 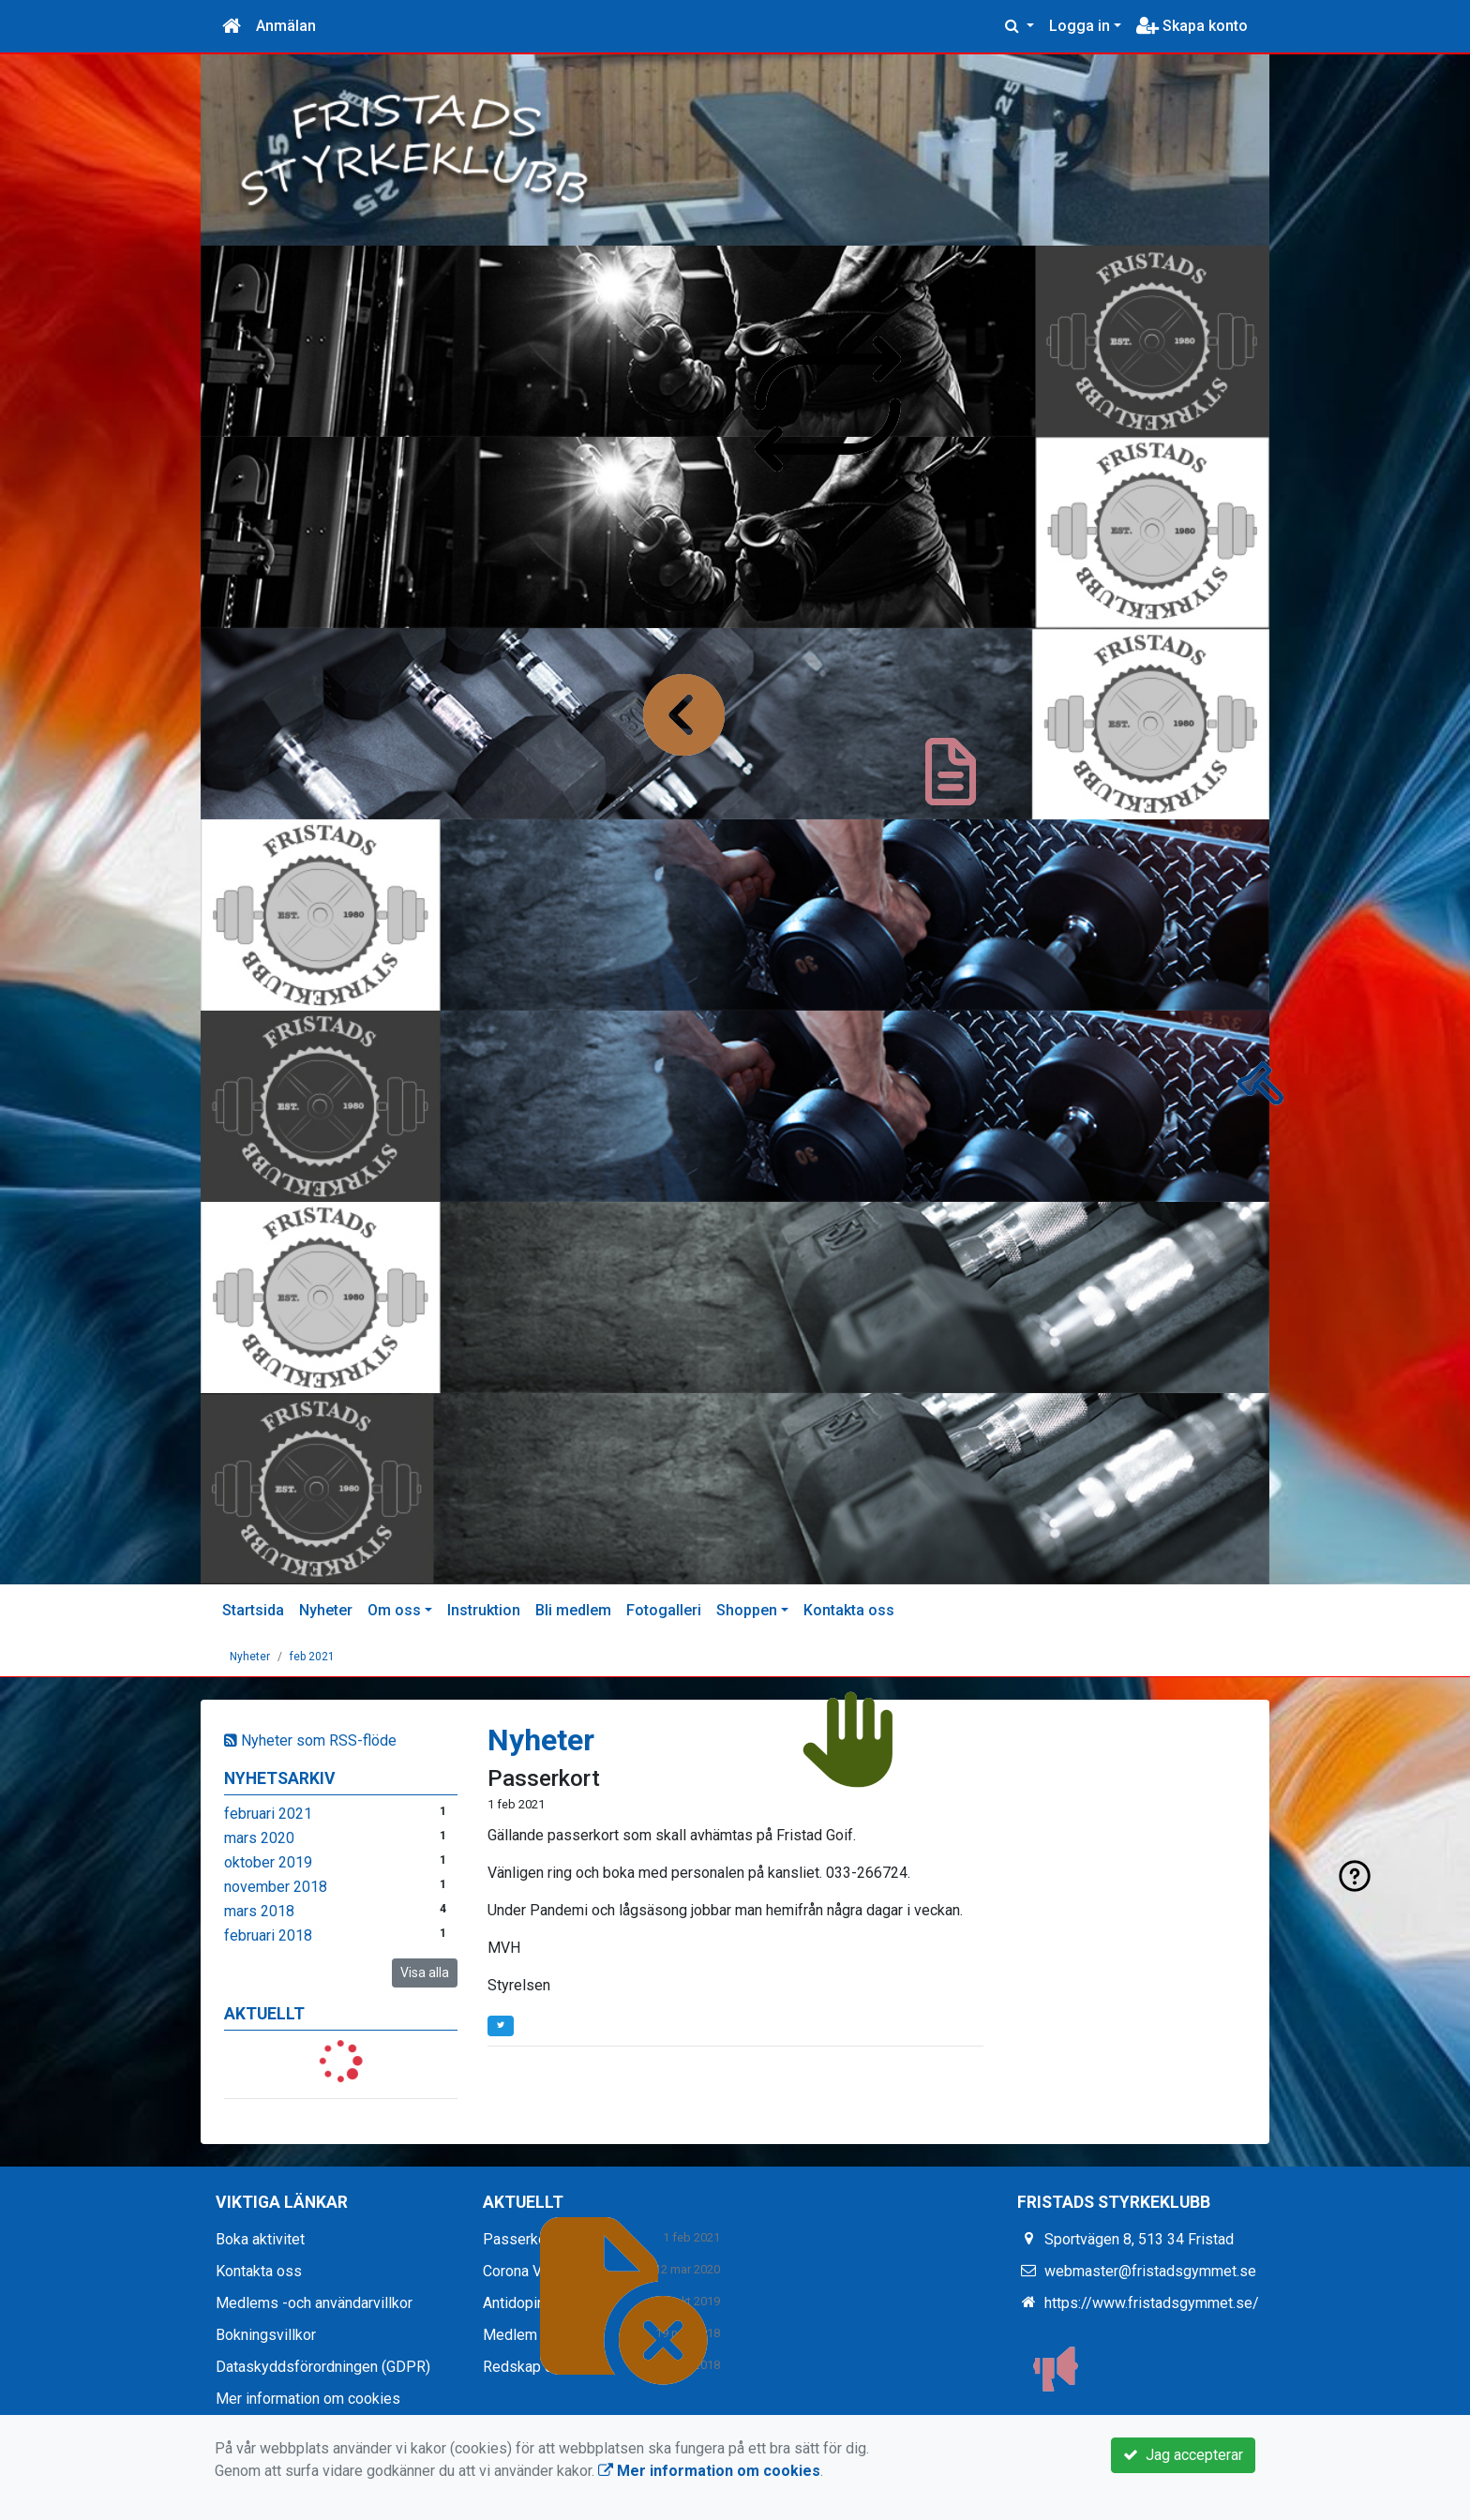 What do you see at coordinates (951, 772) in the screenshot?
I see `view document details` at bounding box center [951, 772].